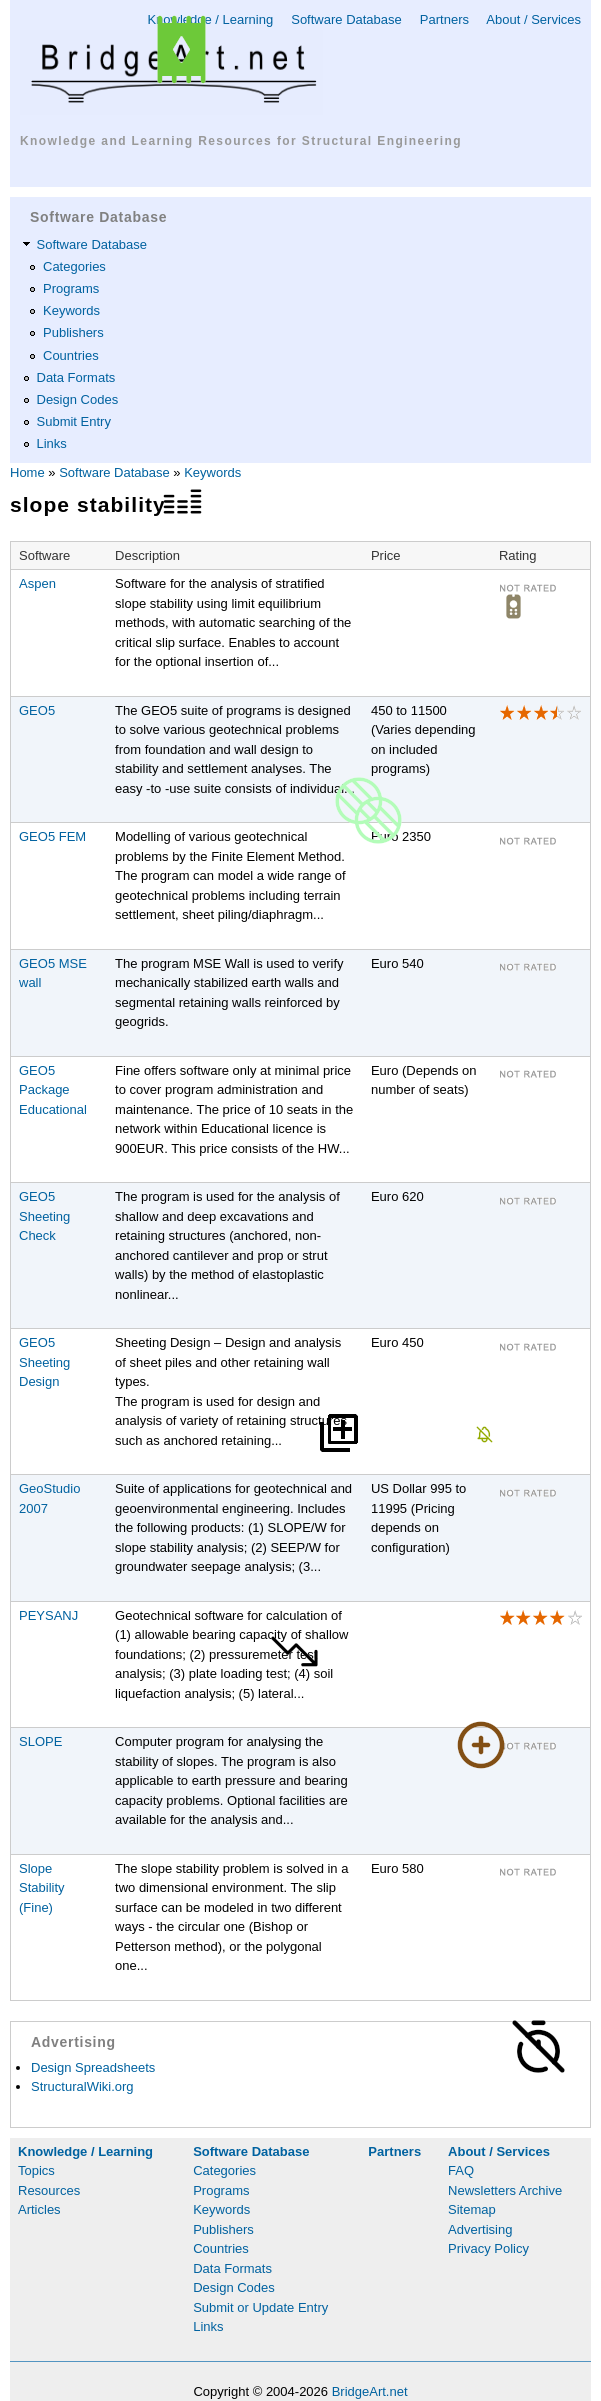  I want to click on adjust audio equalizer settings, so click(182, 501).